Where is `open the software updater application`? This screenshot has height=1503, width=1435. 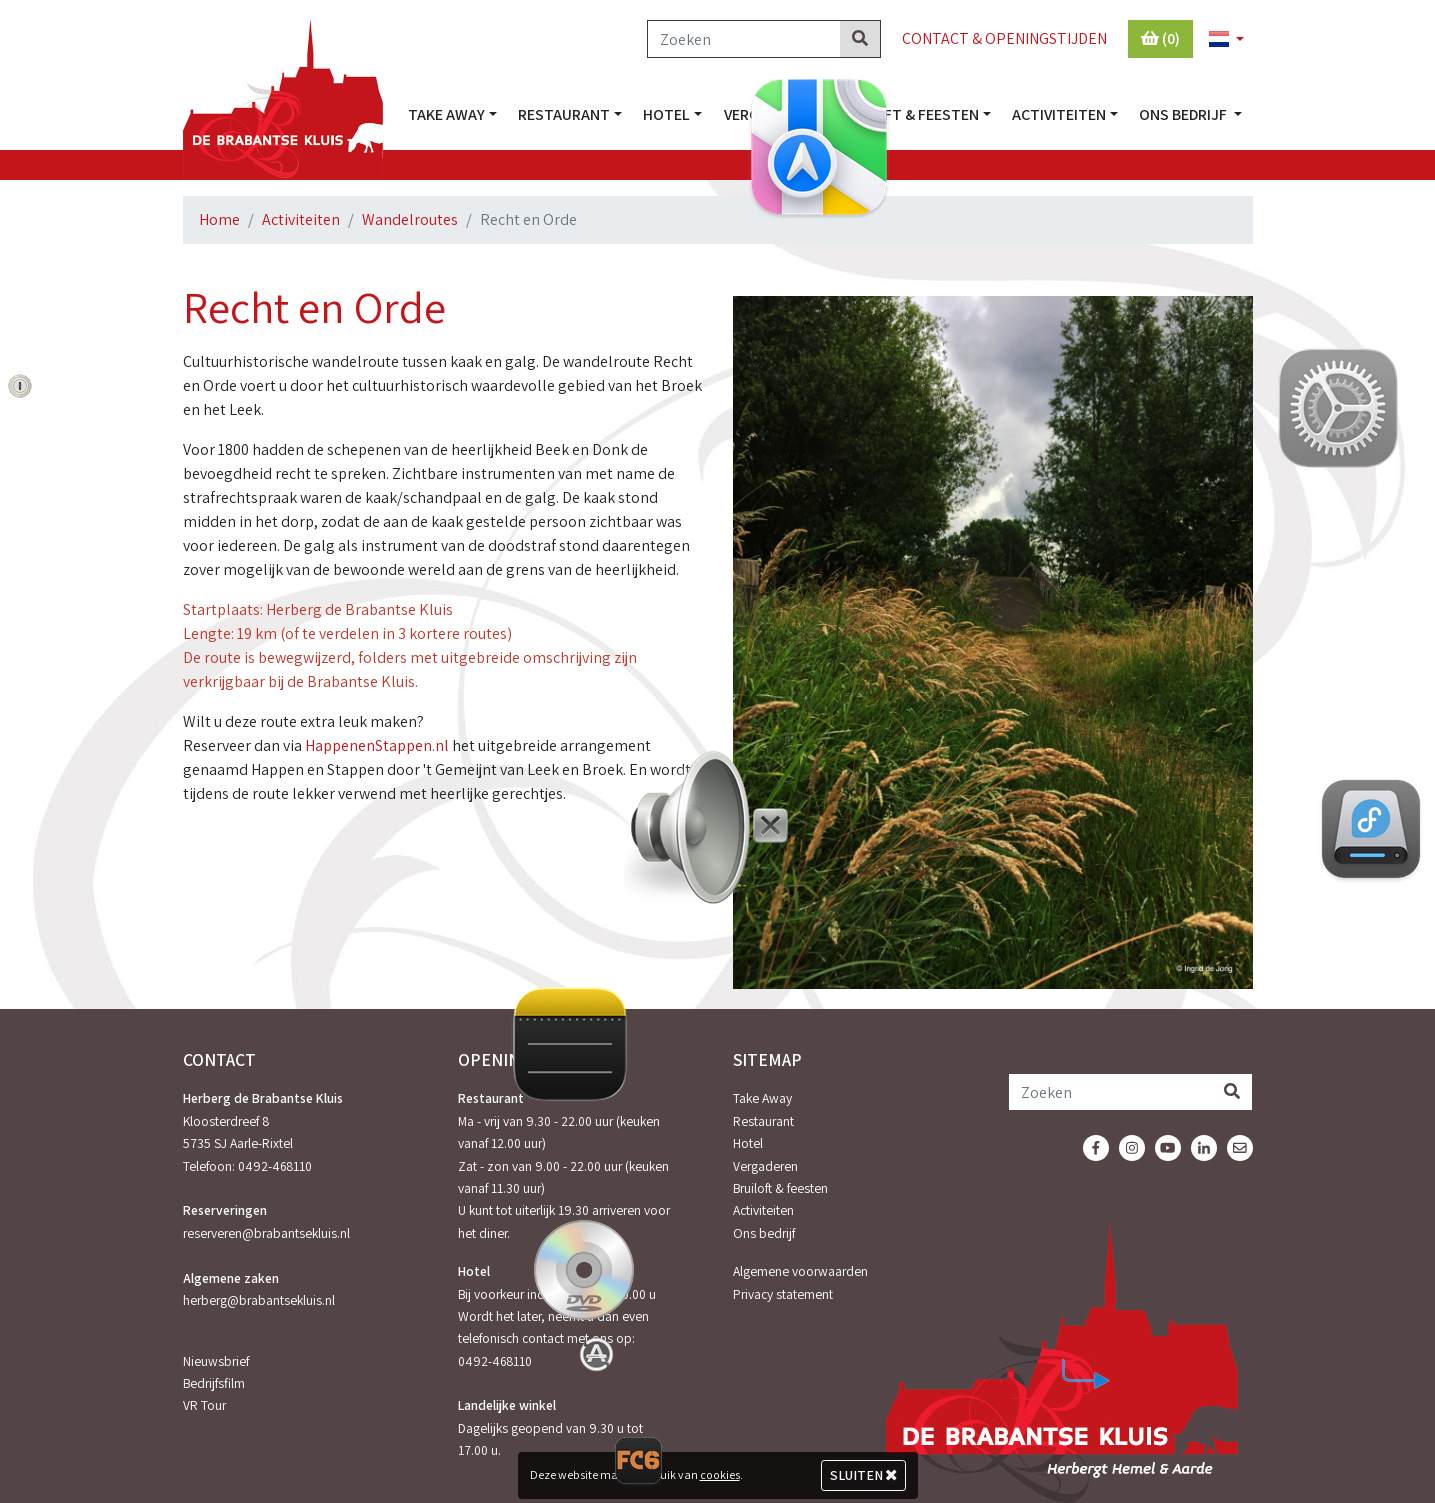 open the software updater application is located at coordinates (596, 1354).